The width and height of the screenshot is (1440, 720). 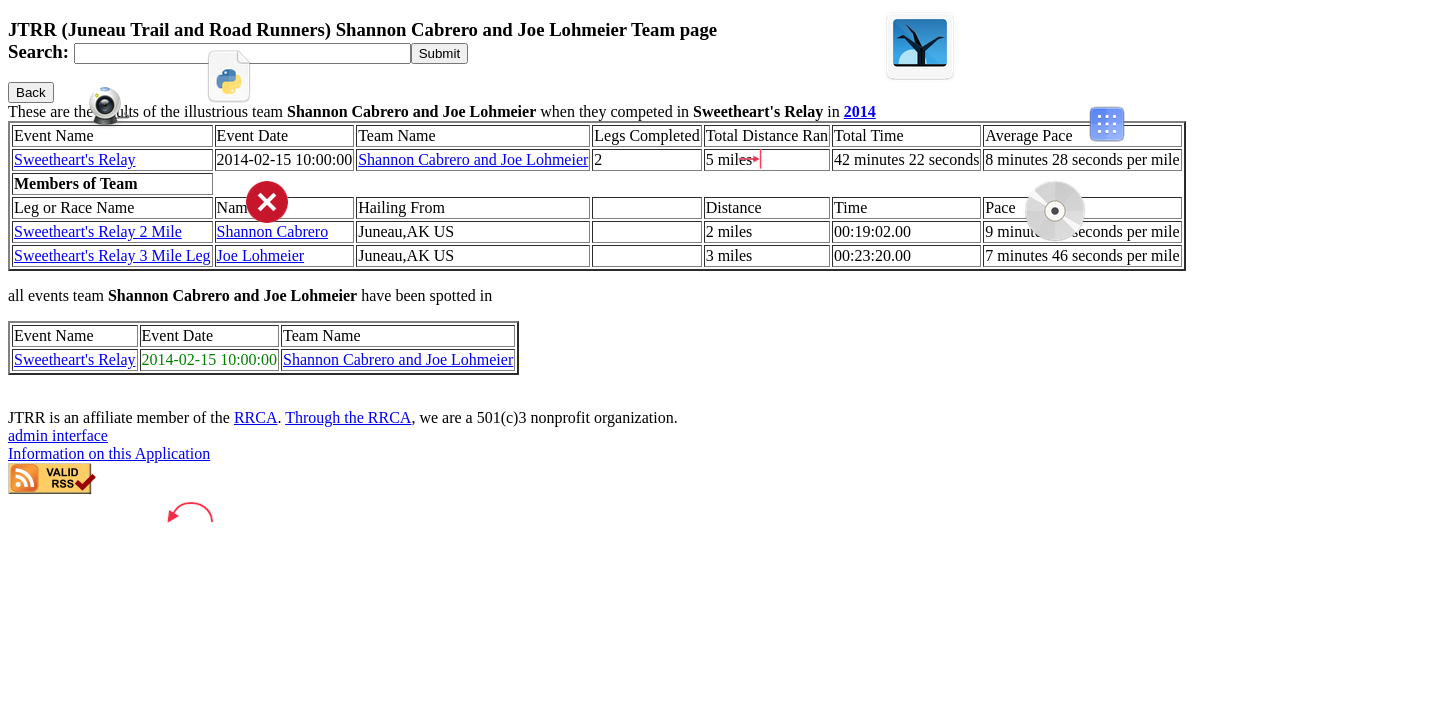 What do you see at coordinates (105, 105) in the screenshot?
I see `access webcam settings` at bounding box center [105, 105].